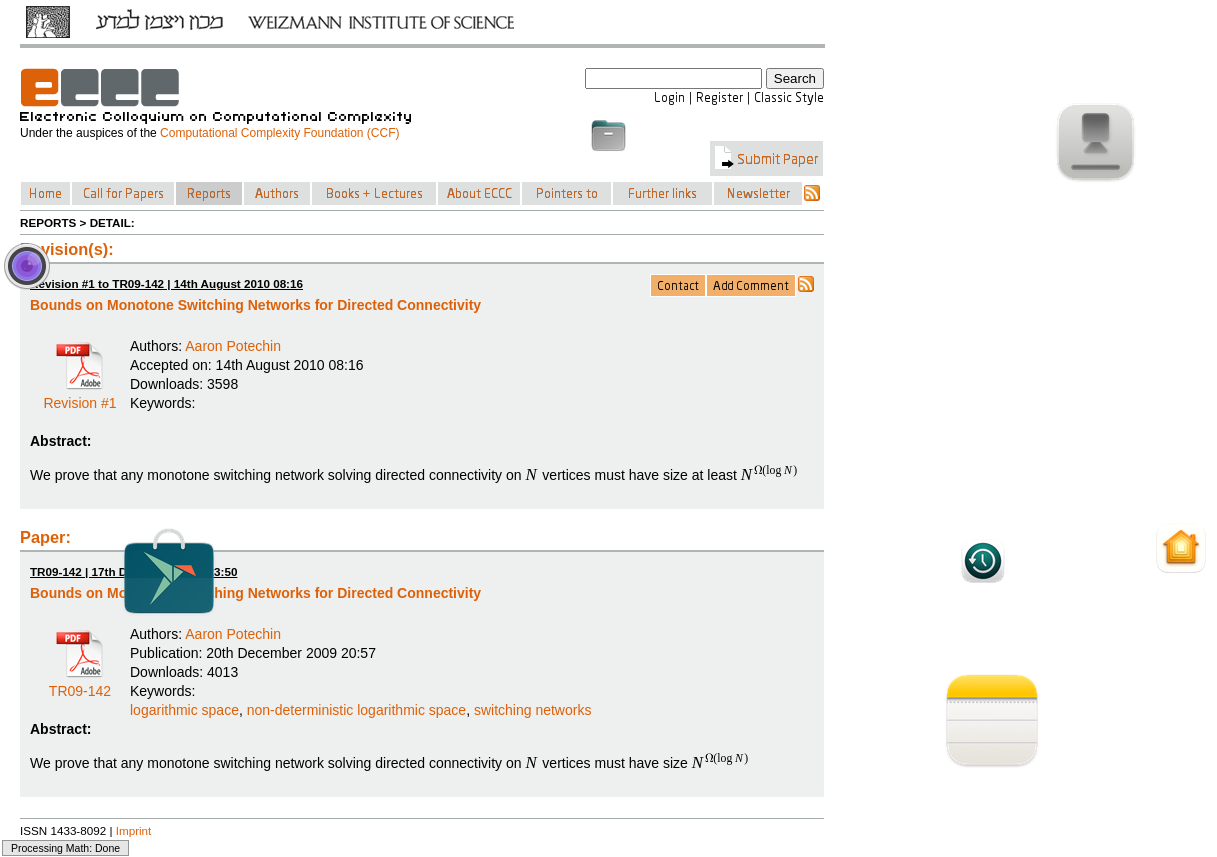 The image size is (1217, 857). Describe the element at coordinates (992, 720) in the screenshot. I see `open the Notes app` at that location.